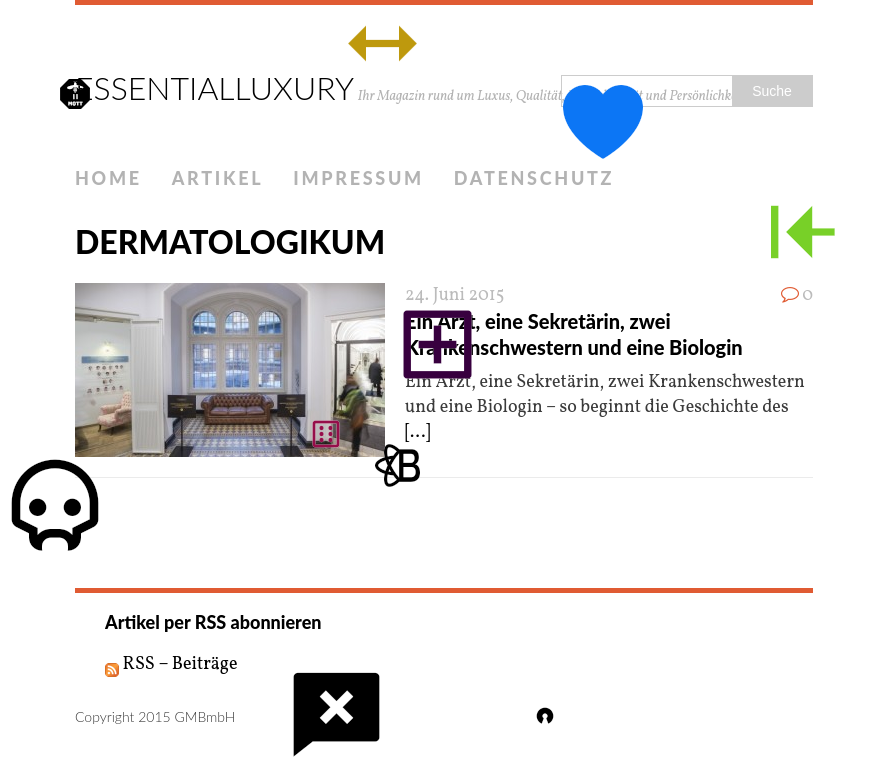  Describe the element at coordinates (336, 711) in the screenshot. I see `delete a conversation` at that location.